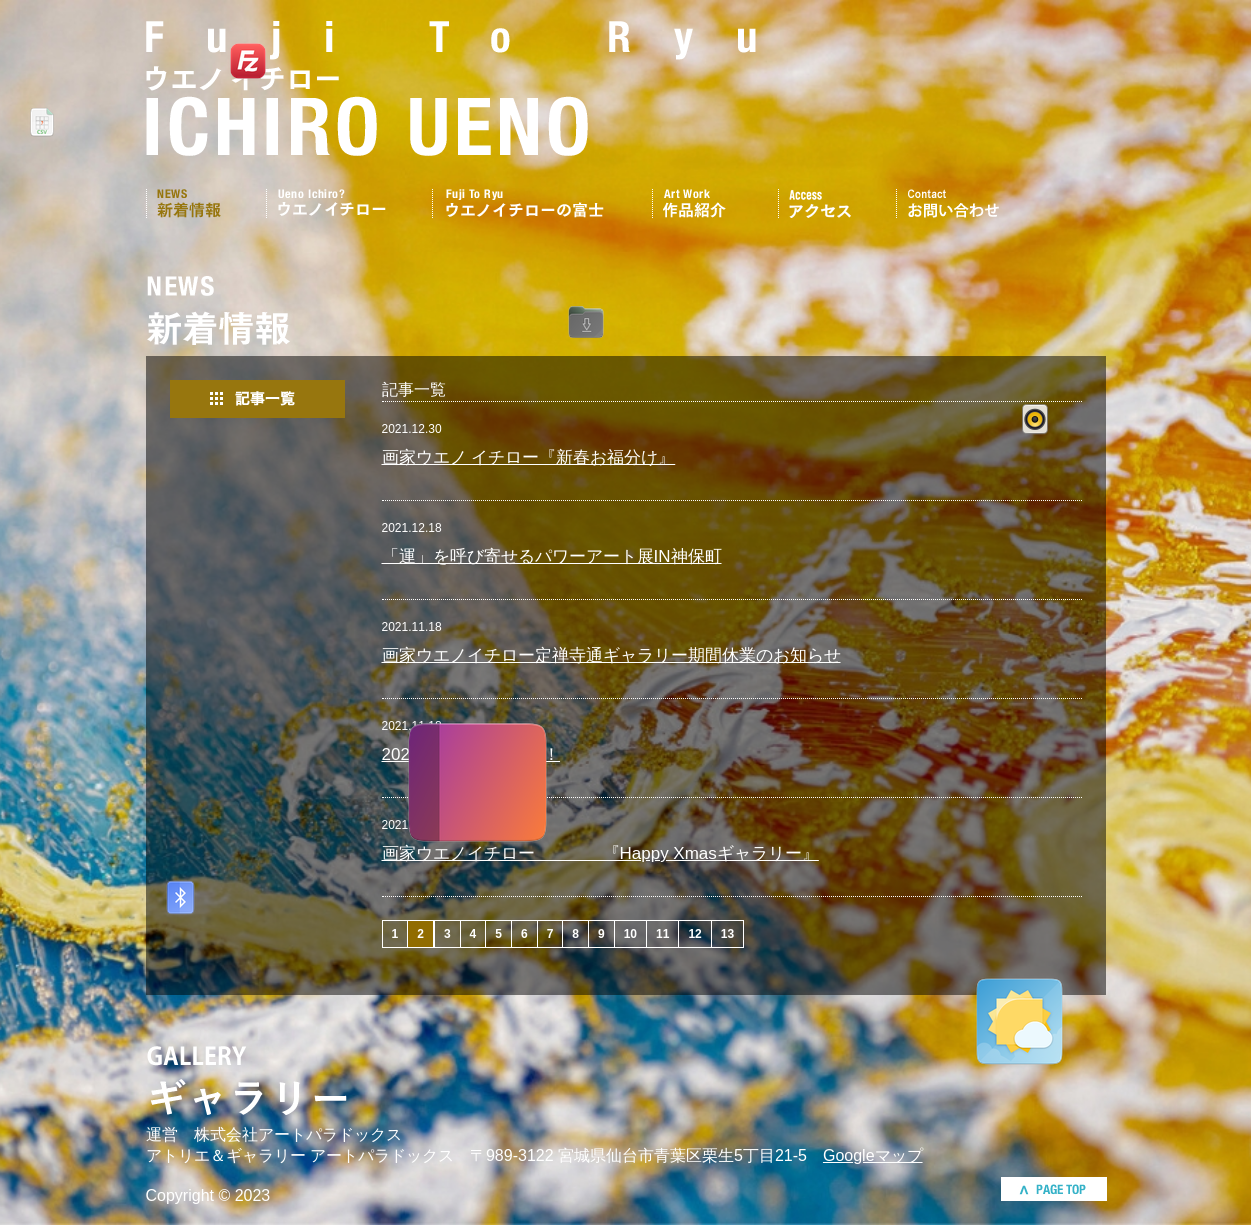  What do you see at coordinates (248, 61) in the screenshot?
I see `open FileZilla FTP client` at bounding box center [248, 61].